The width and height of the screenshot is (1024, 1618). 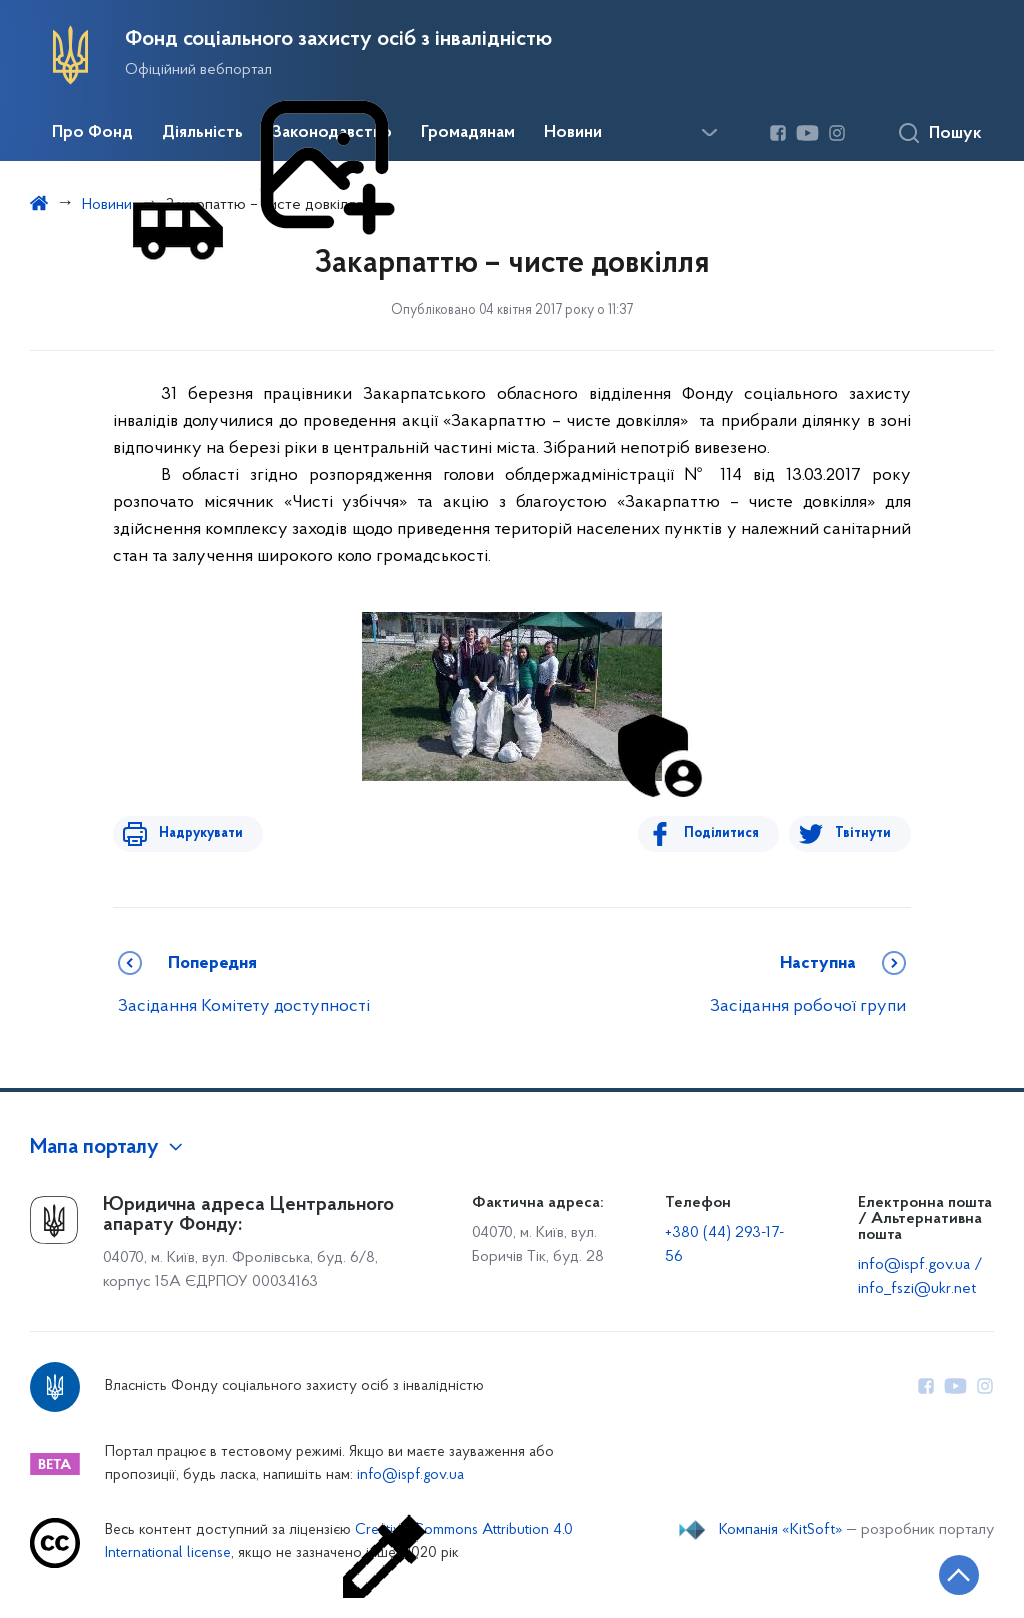 I want to click on add a new photo, so click(x=324, y=164).